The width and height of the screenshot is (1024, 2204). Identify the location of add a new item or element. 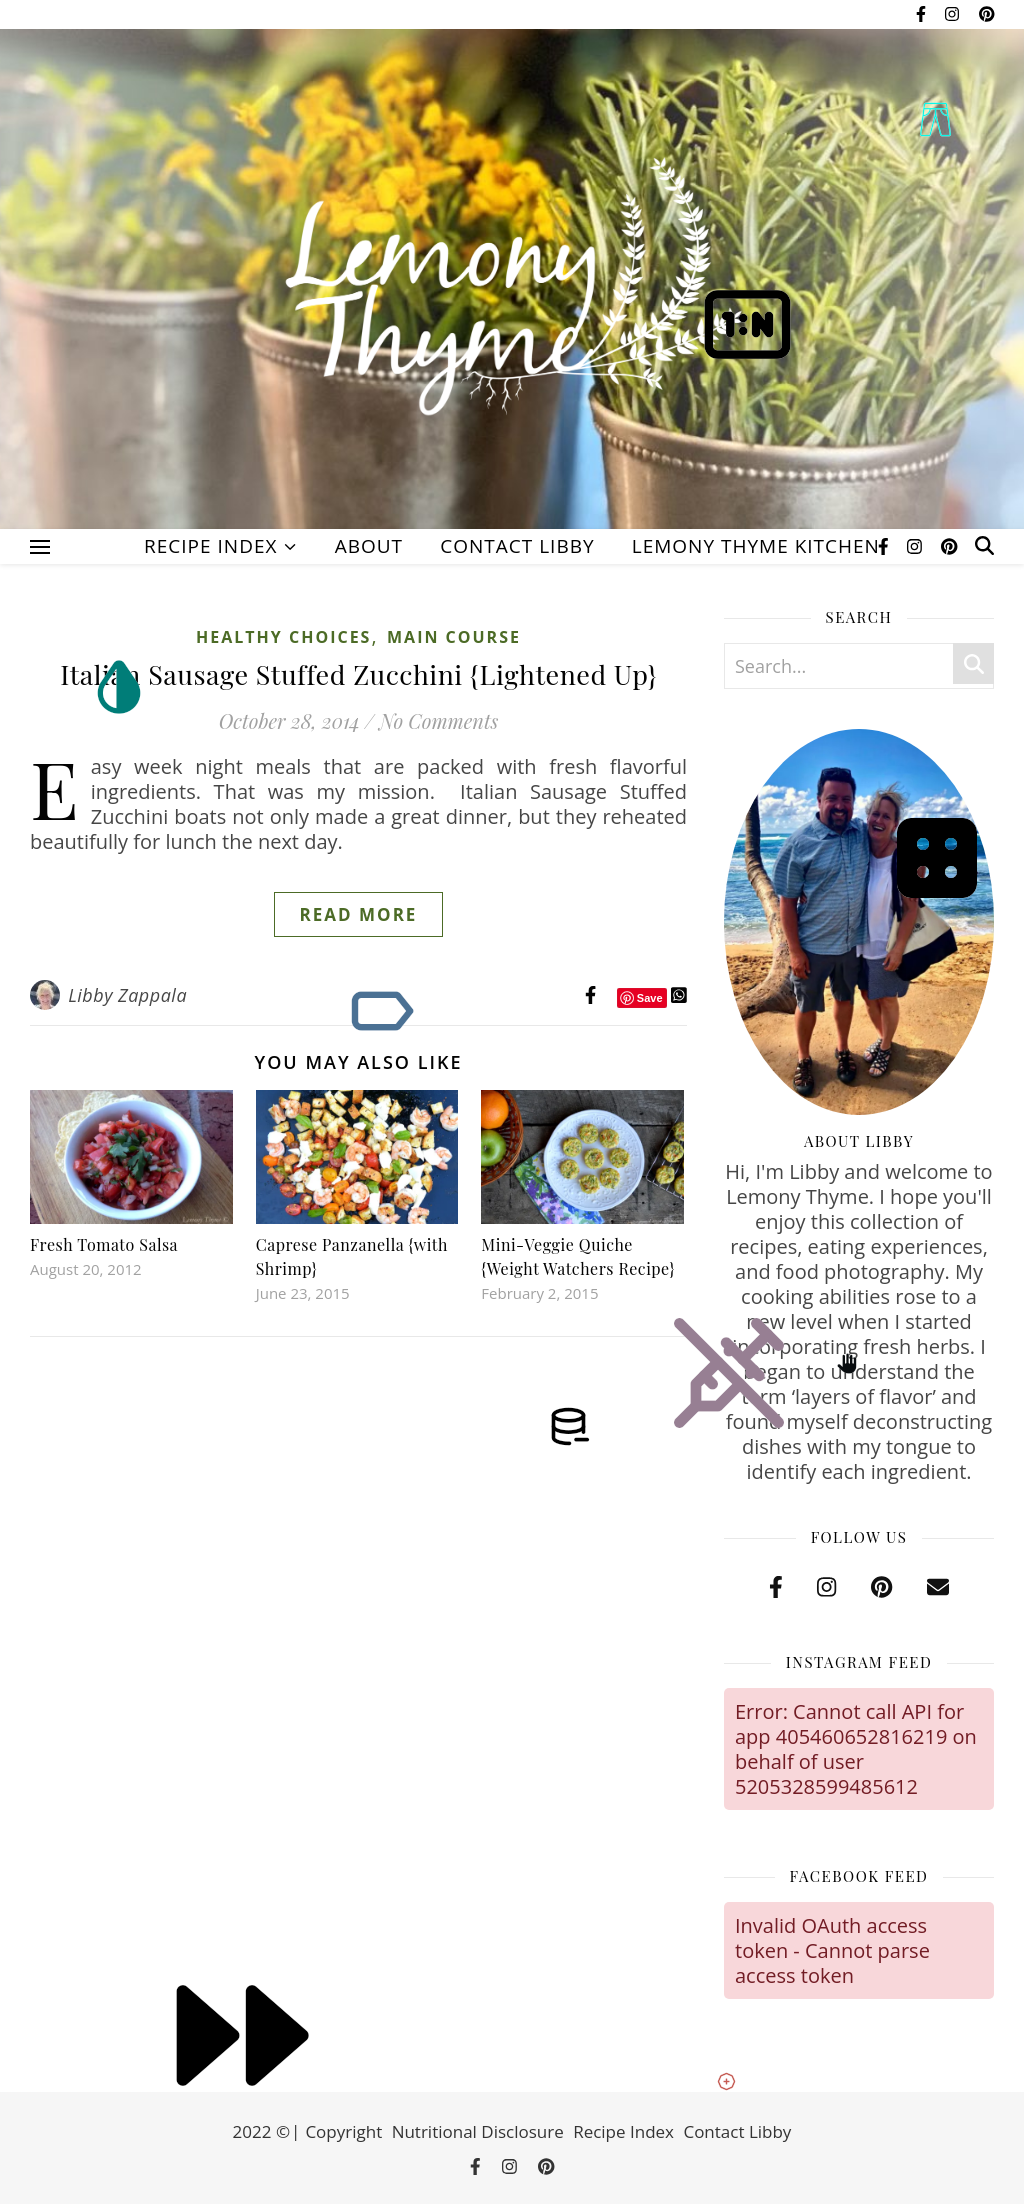
(726, 2081).